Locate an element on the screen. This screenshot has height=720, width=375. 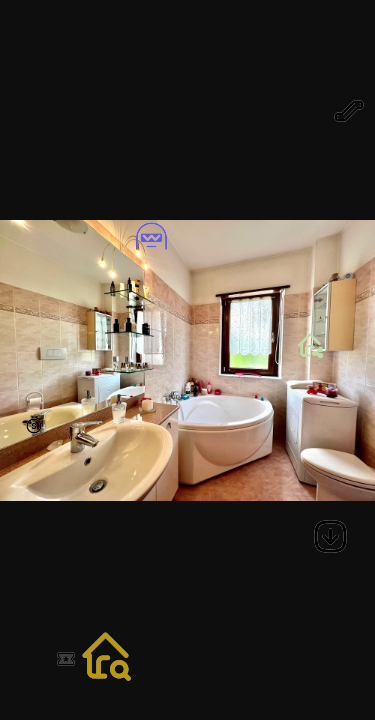
download file or content is located at coordinates (330, 536).